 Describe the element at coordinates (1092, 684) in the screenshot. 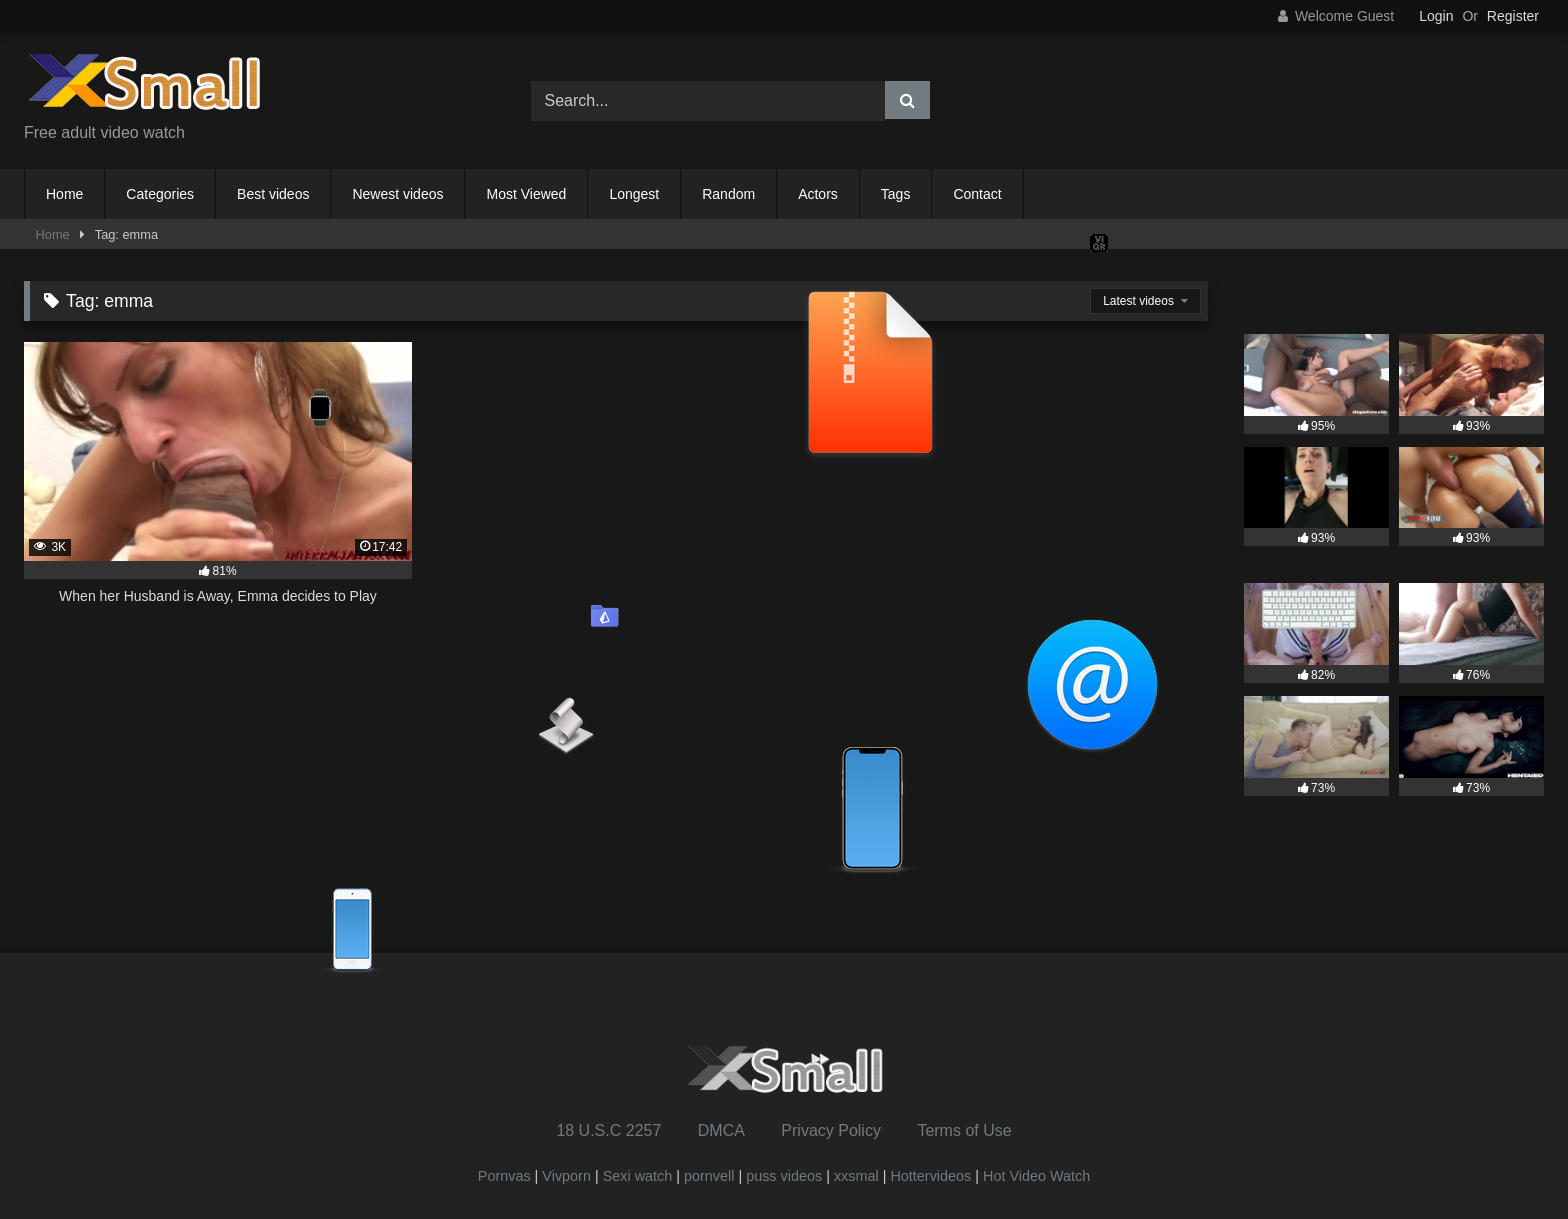

I see `manage your internet accounts` at that location.